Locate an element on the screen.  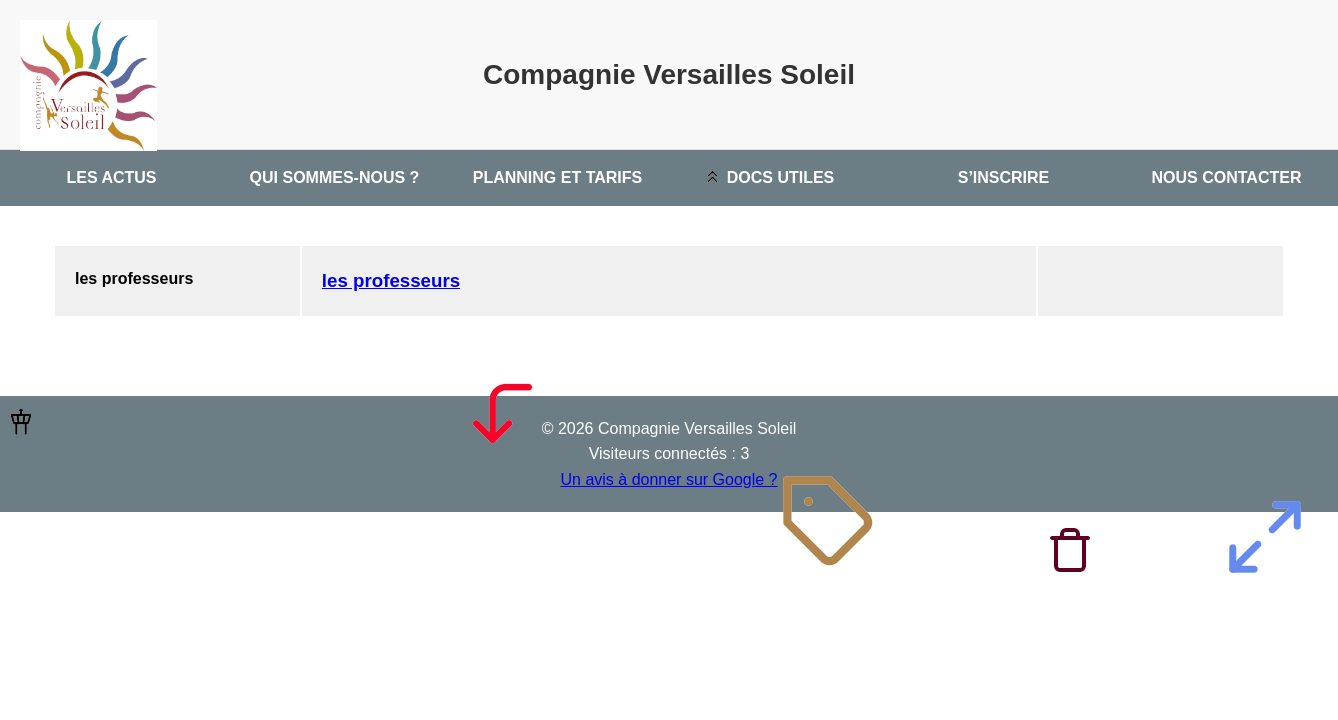
add a tag or label to an item is located at coordinates (829, 522).